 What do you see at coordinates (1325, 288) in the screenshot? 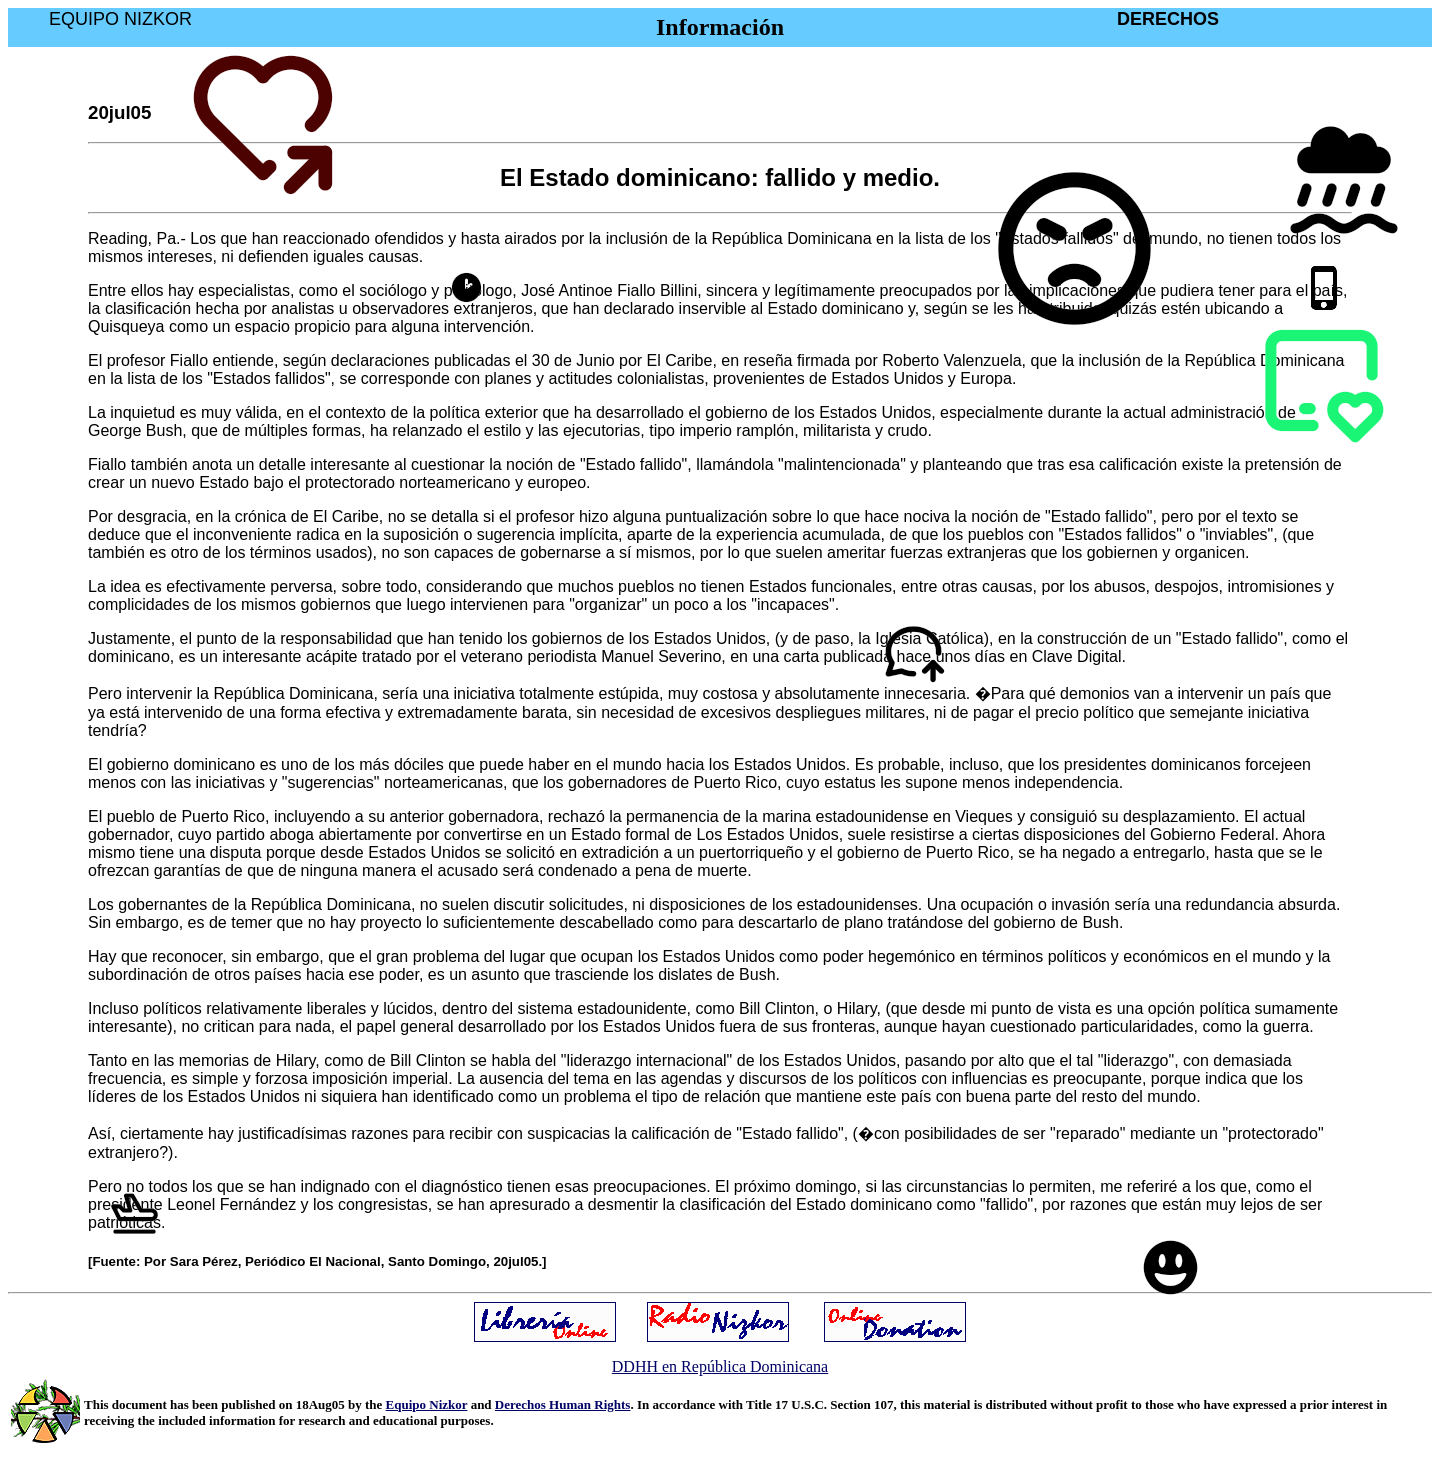
I see `indicates mobile device or smartphone` at bounding box center [1325, 288].